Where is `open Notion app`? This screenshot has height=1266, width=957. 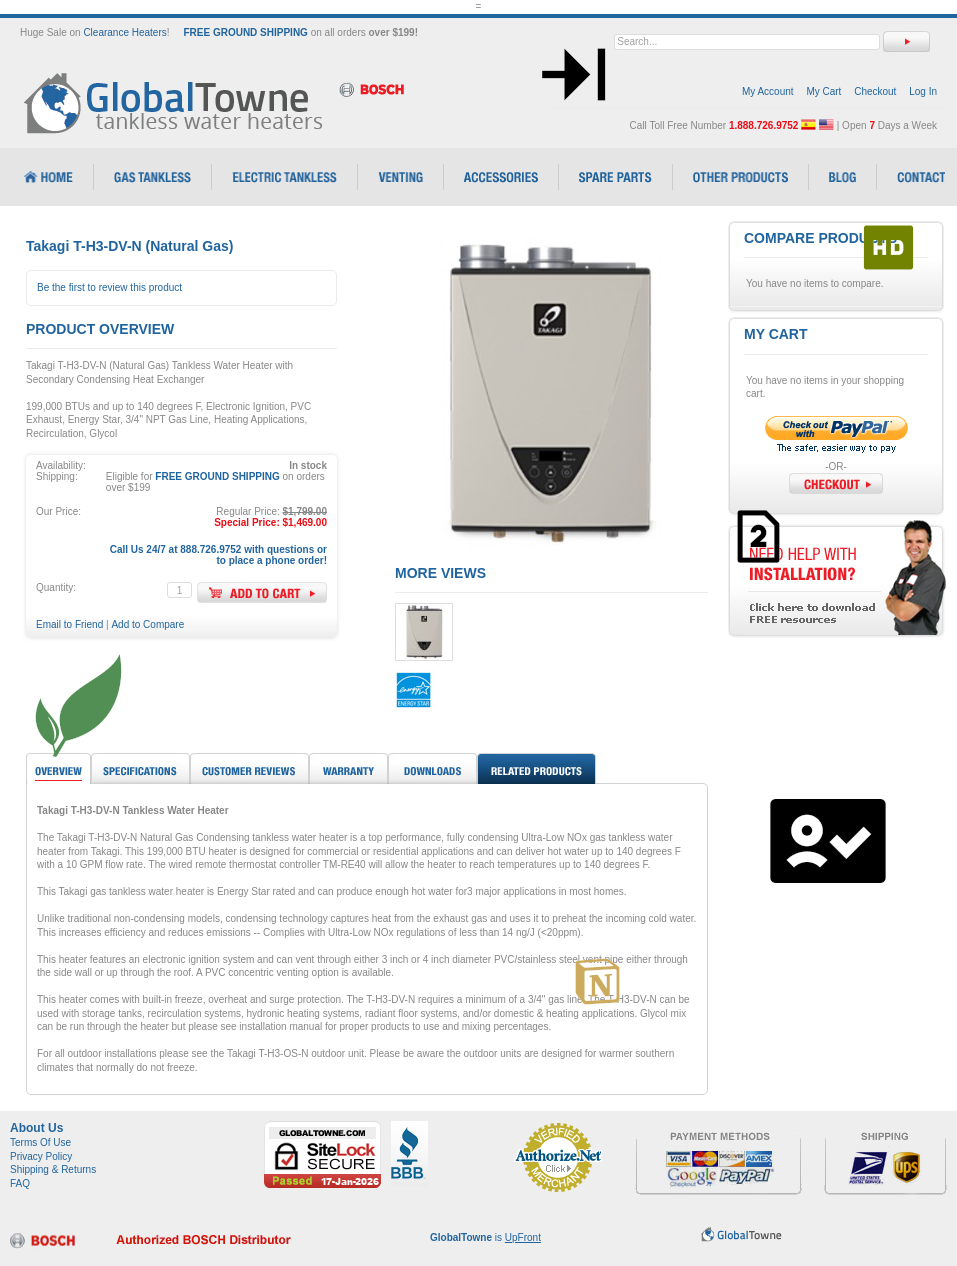 open Notion app is located at coordinates (598, 981).